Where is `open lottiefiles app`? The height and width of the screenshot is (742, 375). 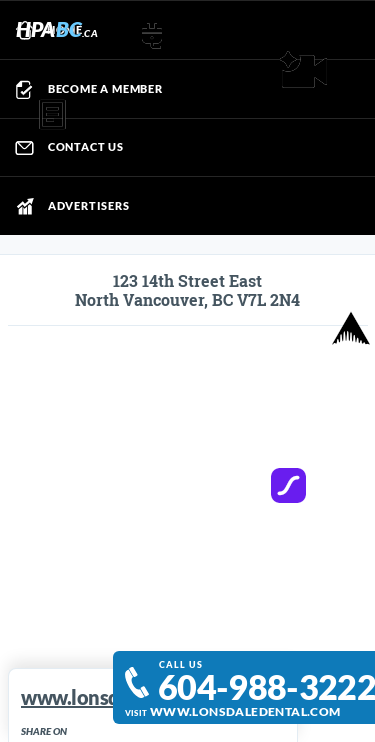 open lottiefiles app is located at coordinates (288, 485).